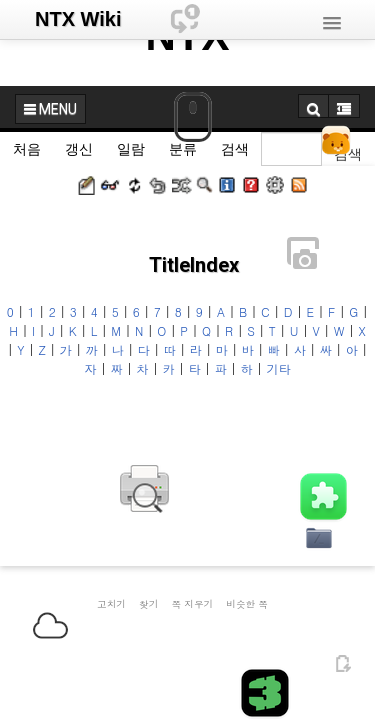 The height and width of the screenshot is (720, 375). What do you see at coordinates (144, 488) in the screenshot?
I see `preview document before printing` at bounding box center [144, 488].